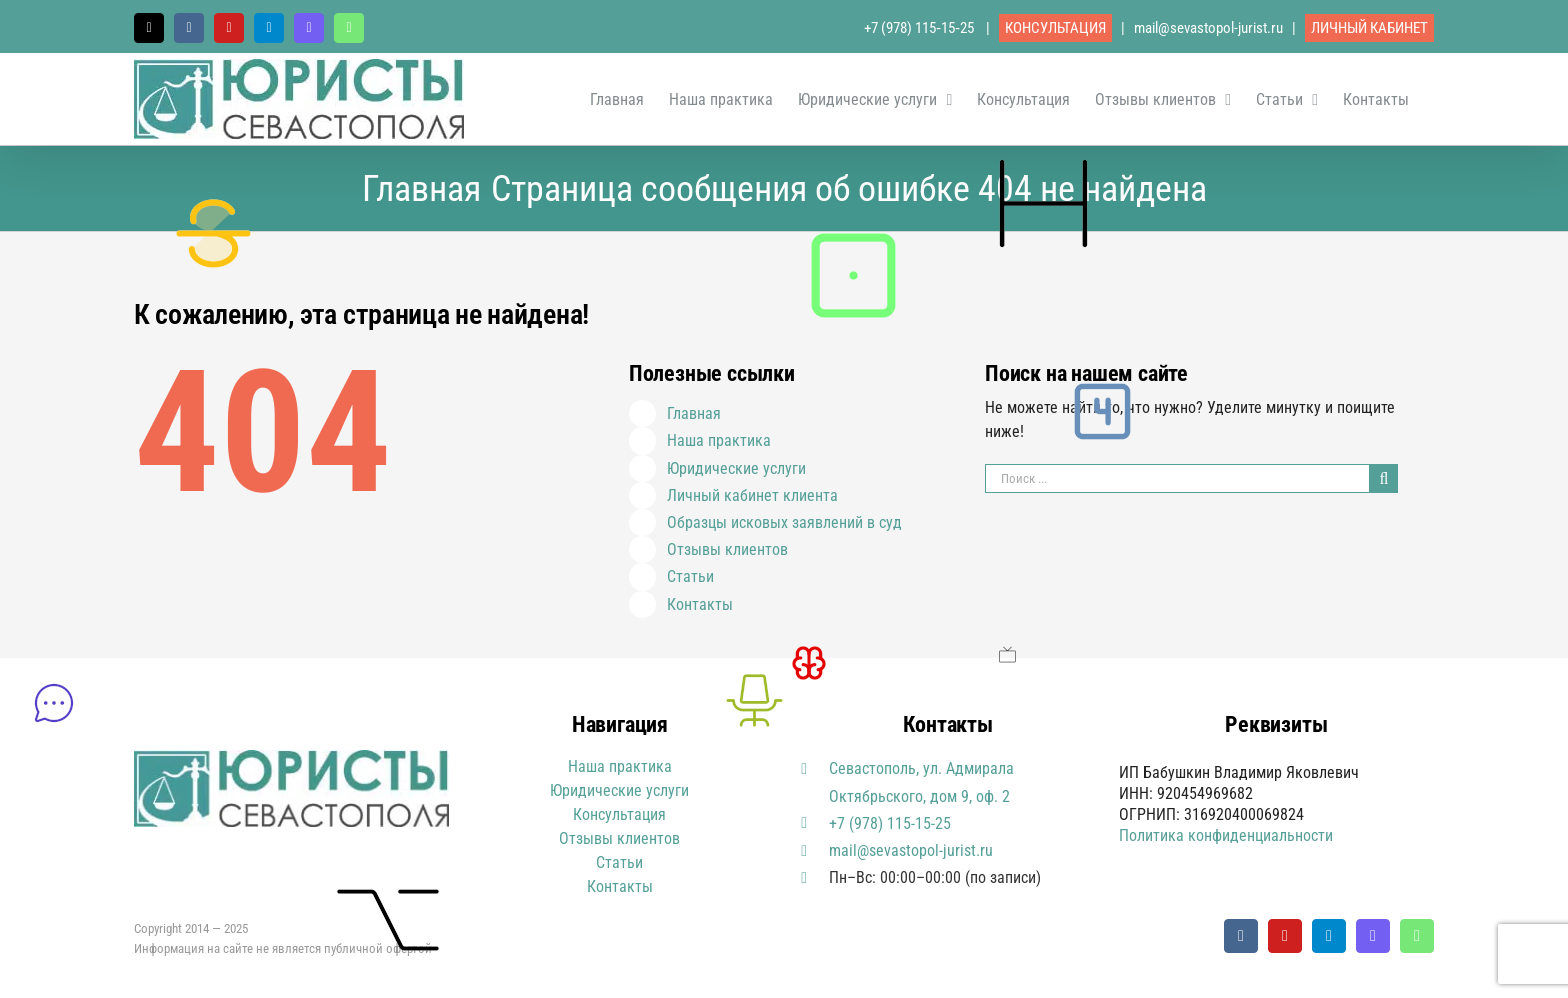  I want to click on access workspace or office settings, so click(754, 700).